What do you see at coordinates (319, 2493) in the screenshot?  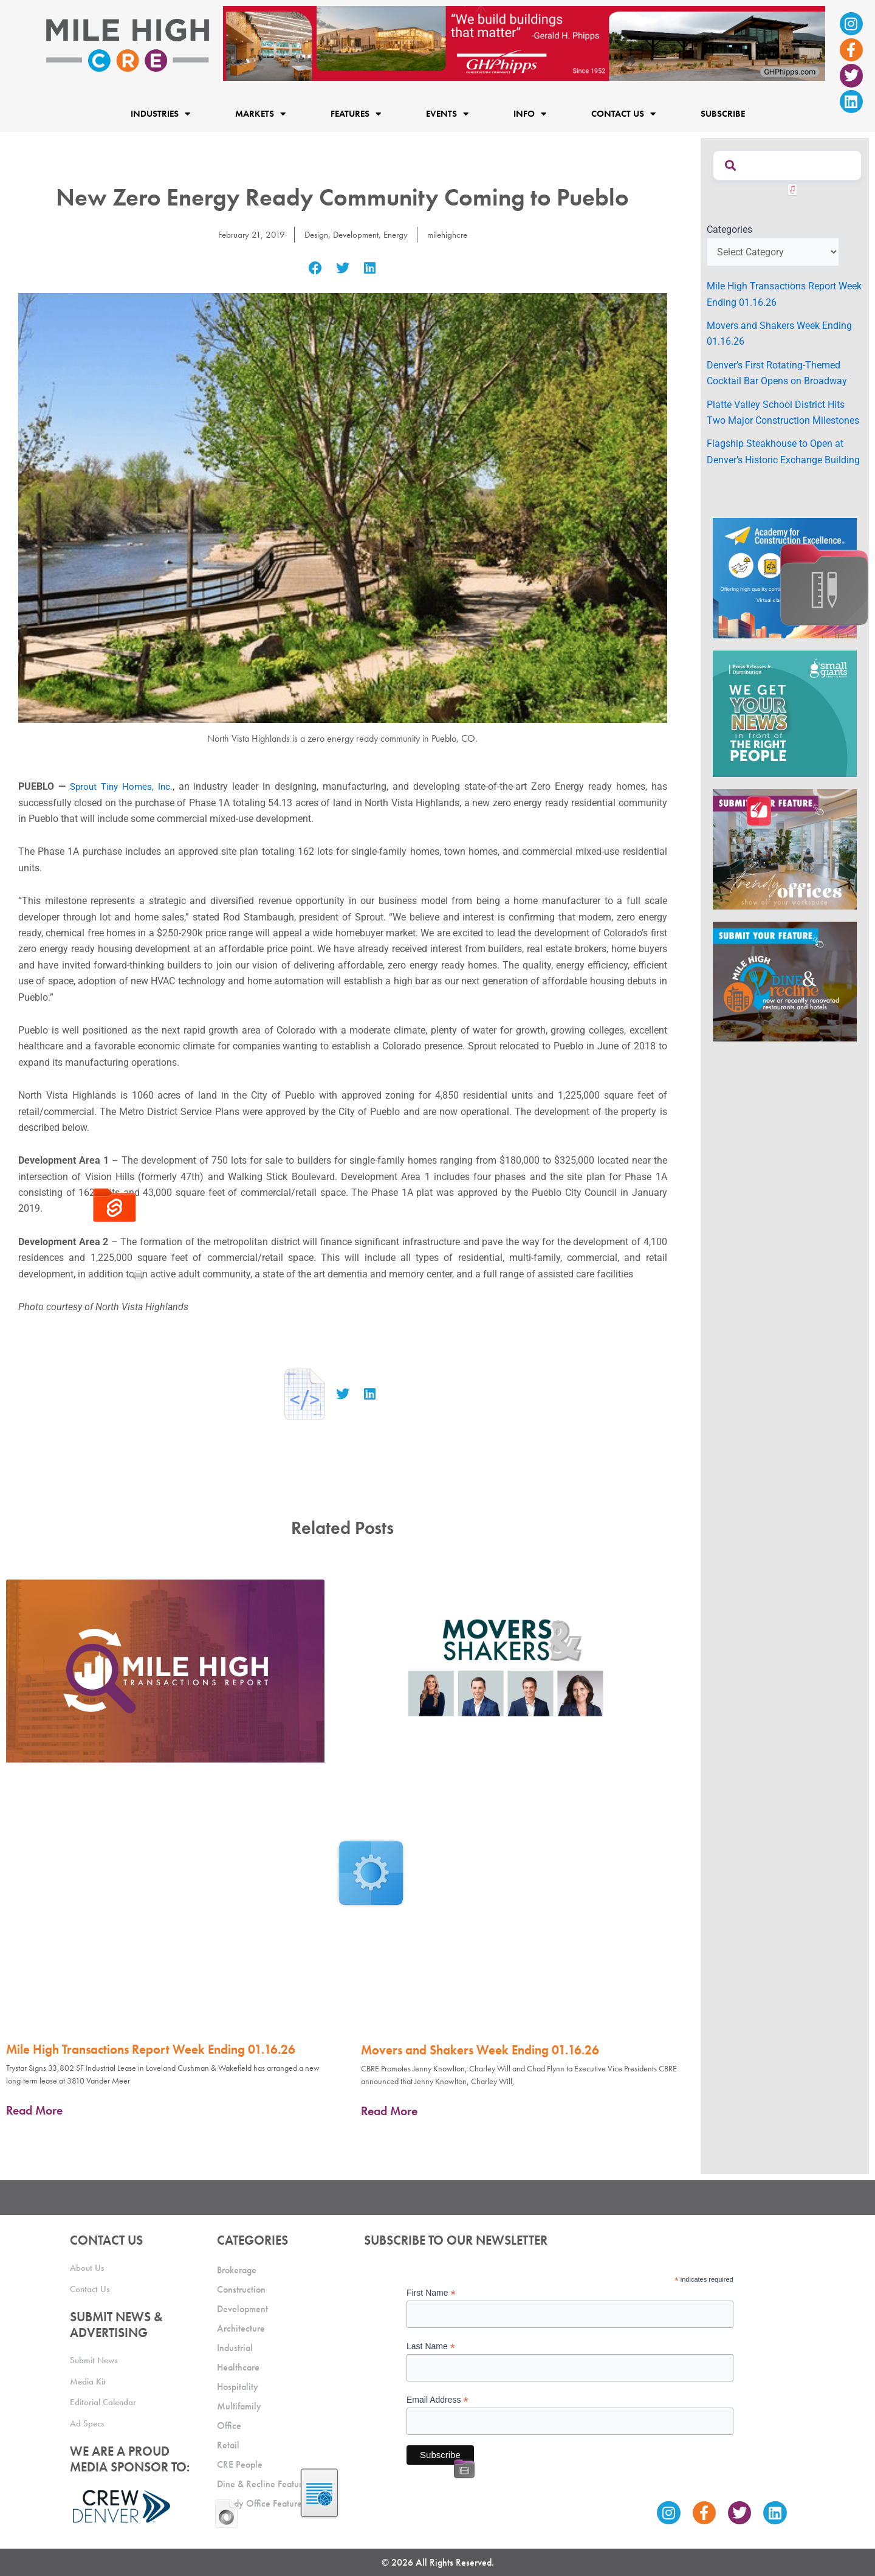 I see `a web template or HTML document file` at bounding box center [319, 2493].